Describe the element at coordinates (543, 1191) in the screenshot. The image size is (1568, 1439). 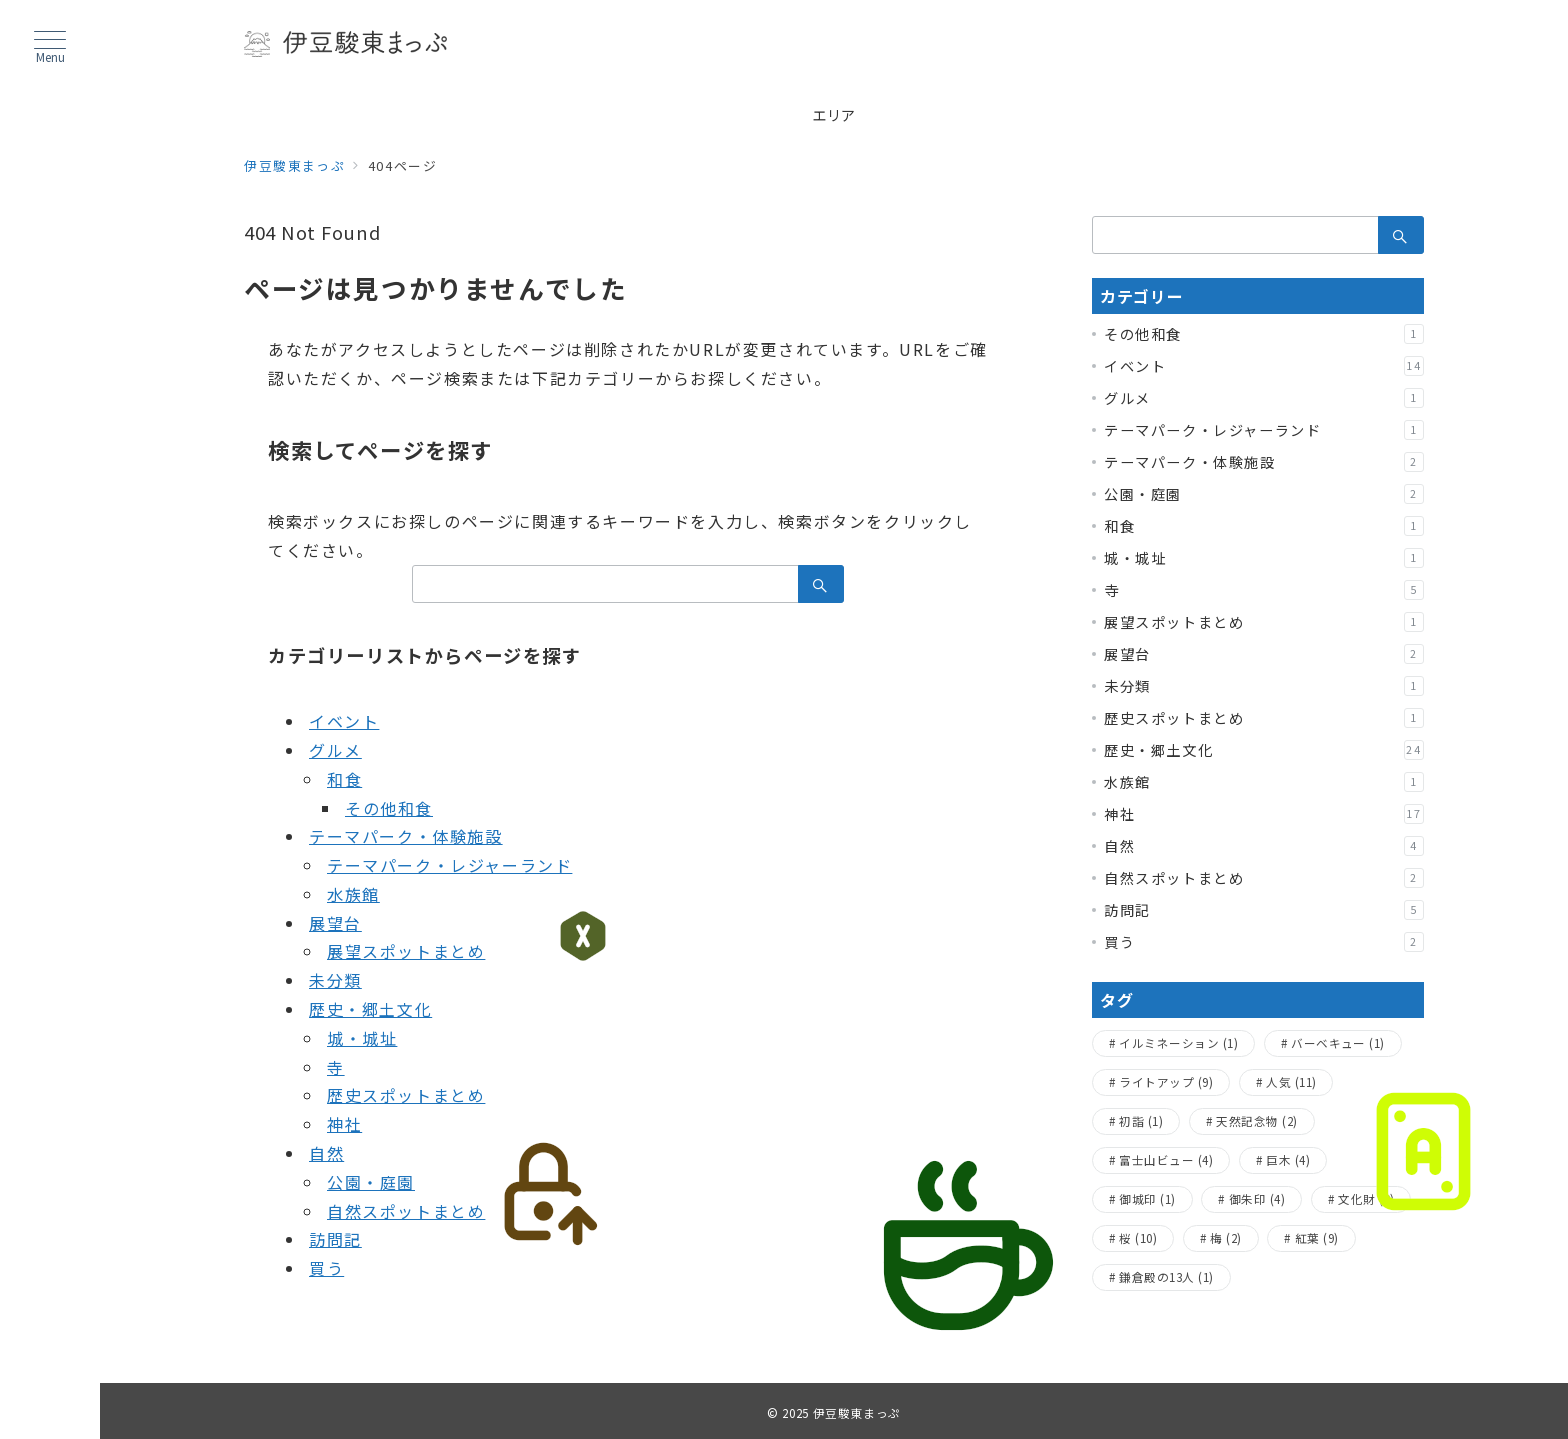
I see `upload or sync secured data` at that location.